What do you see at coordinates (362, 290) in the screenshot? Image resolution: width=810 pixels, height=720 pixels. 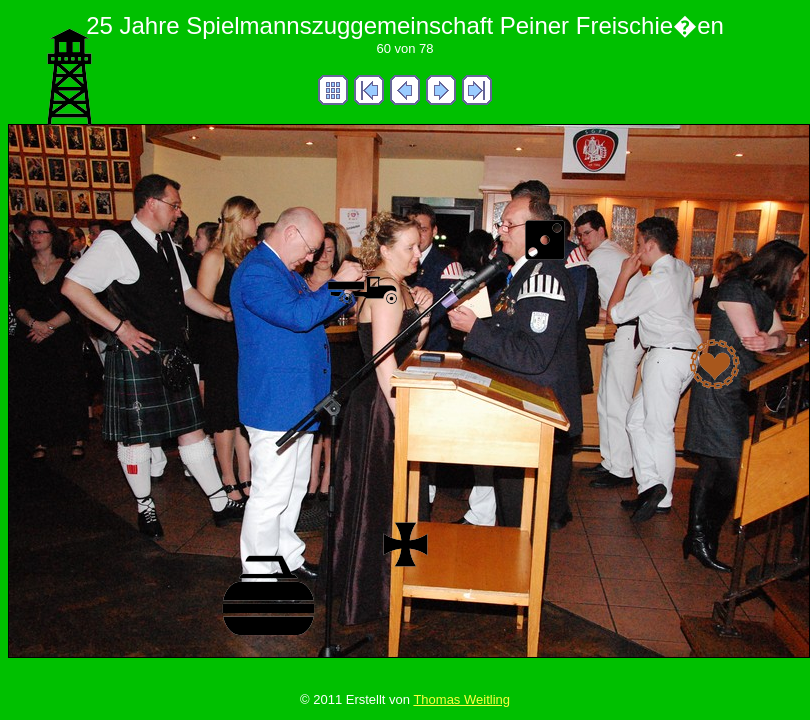 I see `select flatbed truck for delivery option` at bounding box center [362, 290].